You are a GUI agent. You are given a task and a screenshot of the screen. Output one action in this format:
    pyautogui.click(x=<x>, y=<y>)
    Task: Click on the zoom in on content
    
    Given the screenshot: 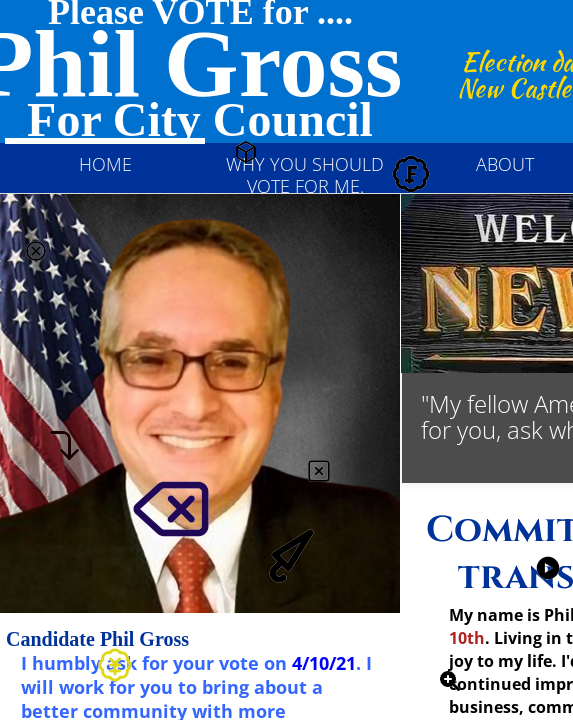 What is the action you would take?
    pyautogui.click(x=450, y=681)
    